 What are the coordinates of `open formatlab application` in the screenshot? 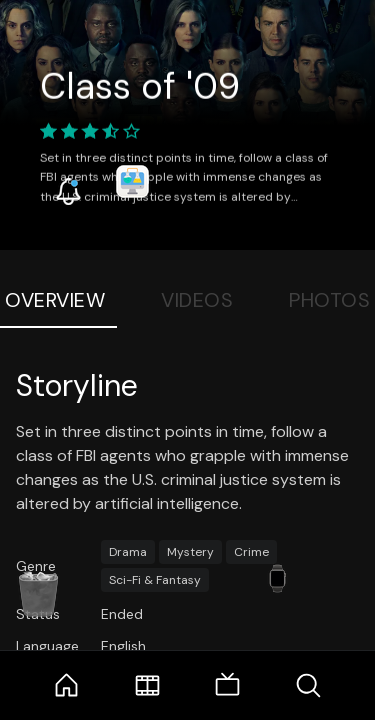 It's located at (132, 181).